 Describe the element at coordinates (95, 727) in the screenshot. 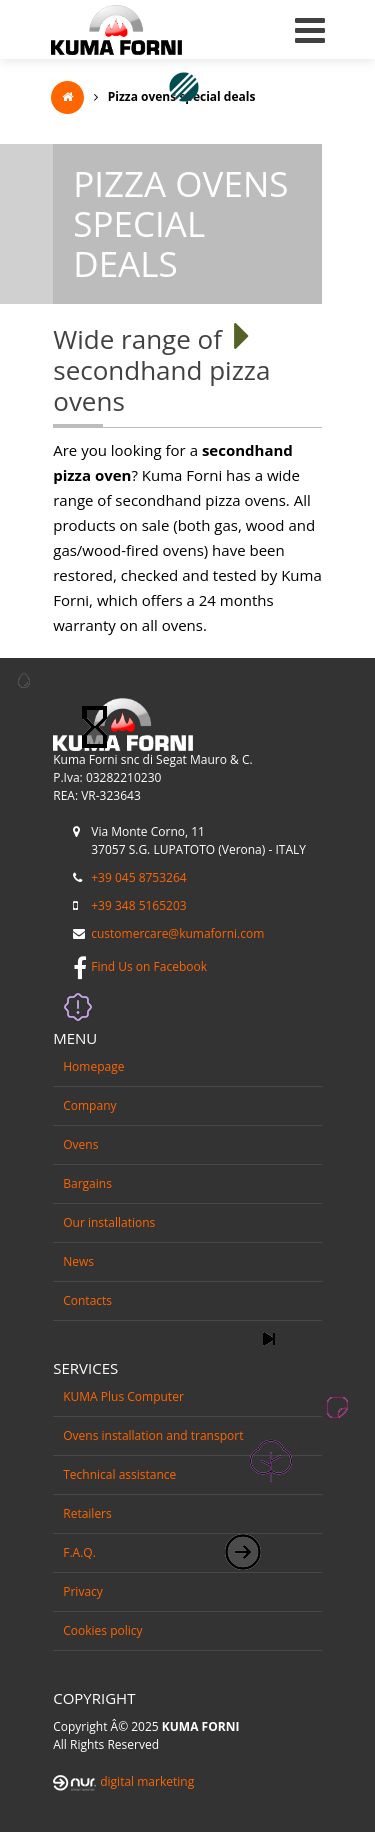

I see `indicates time is running out or nearing completion` at that location.